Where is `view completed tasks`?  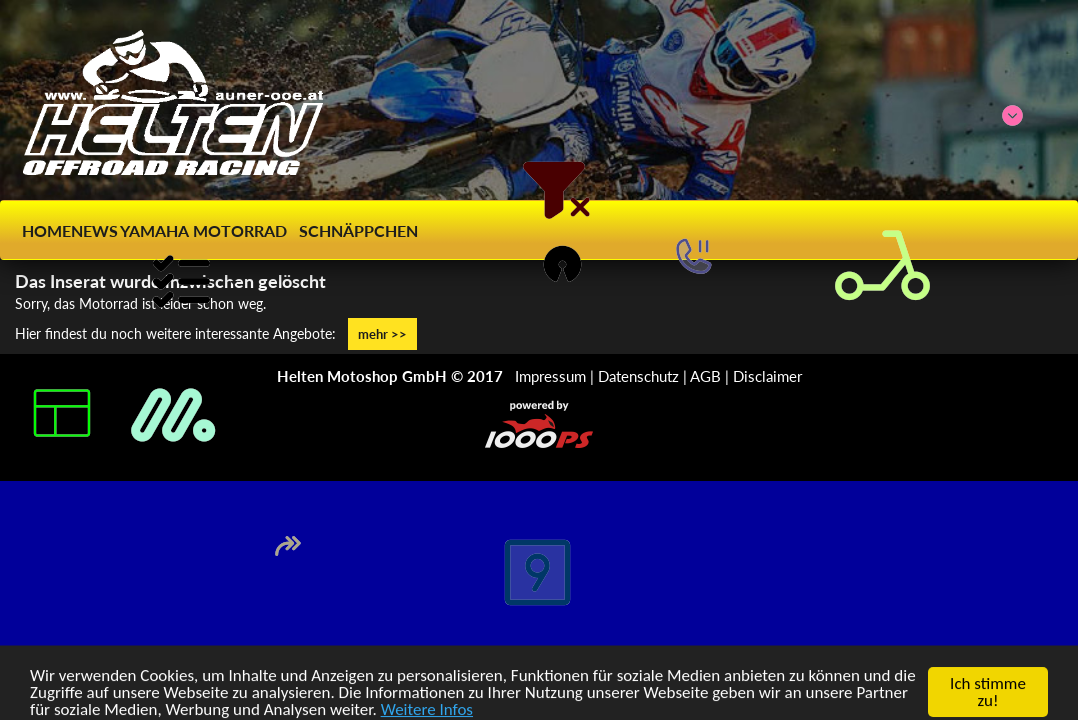 view completed tasks is located at coordinates (181, 281).